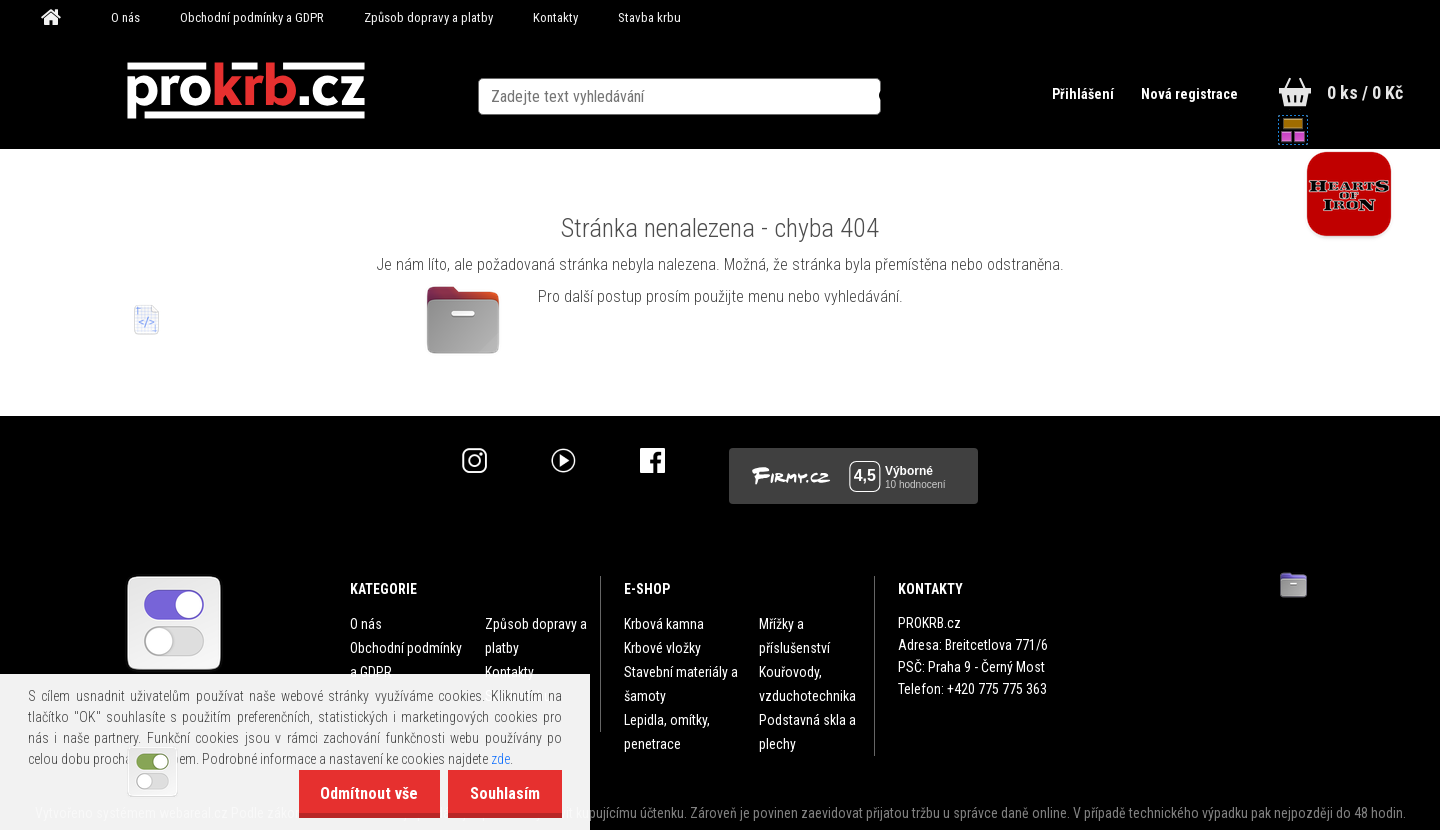  I want to click on launch Hearts of Iron game, so click(1349, 194).